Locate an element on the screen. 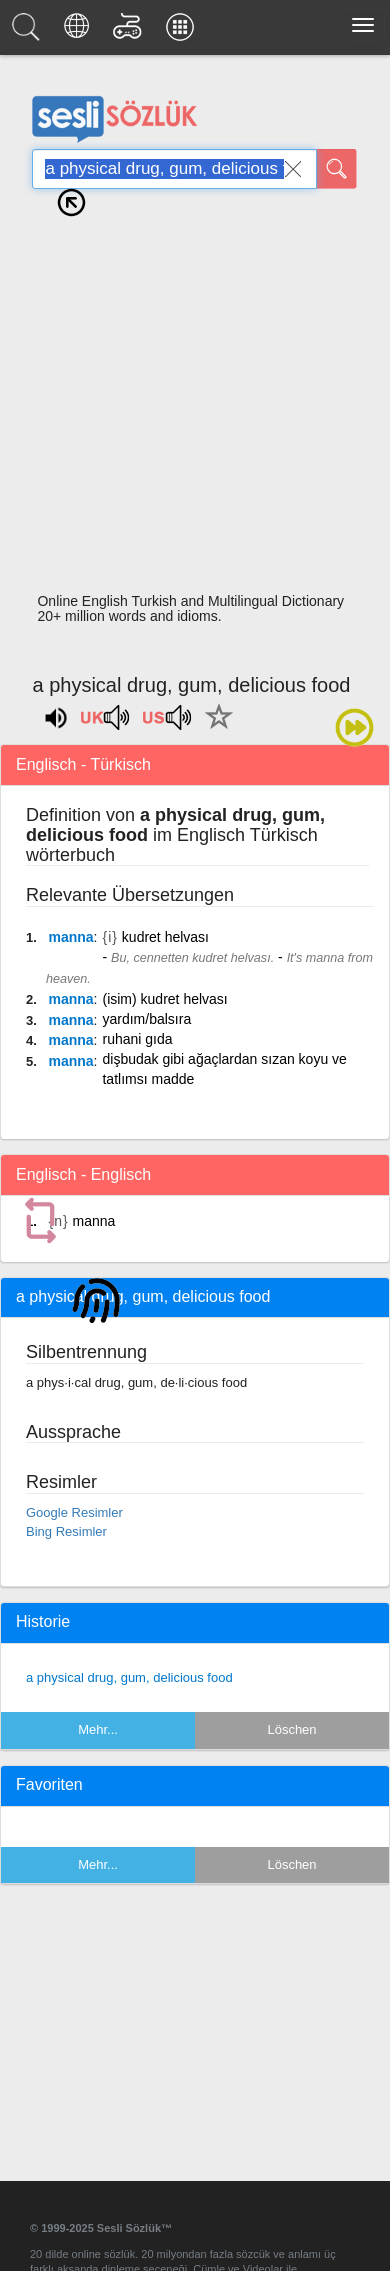  navigate back to previous screen is located at coordinates (71, 202).